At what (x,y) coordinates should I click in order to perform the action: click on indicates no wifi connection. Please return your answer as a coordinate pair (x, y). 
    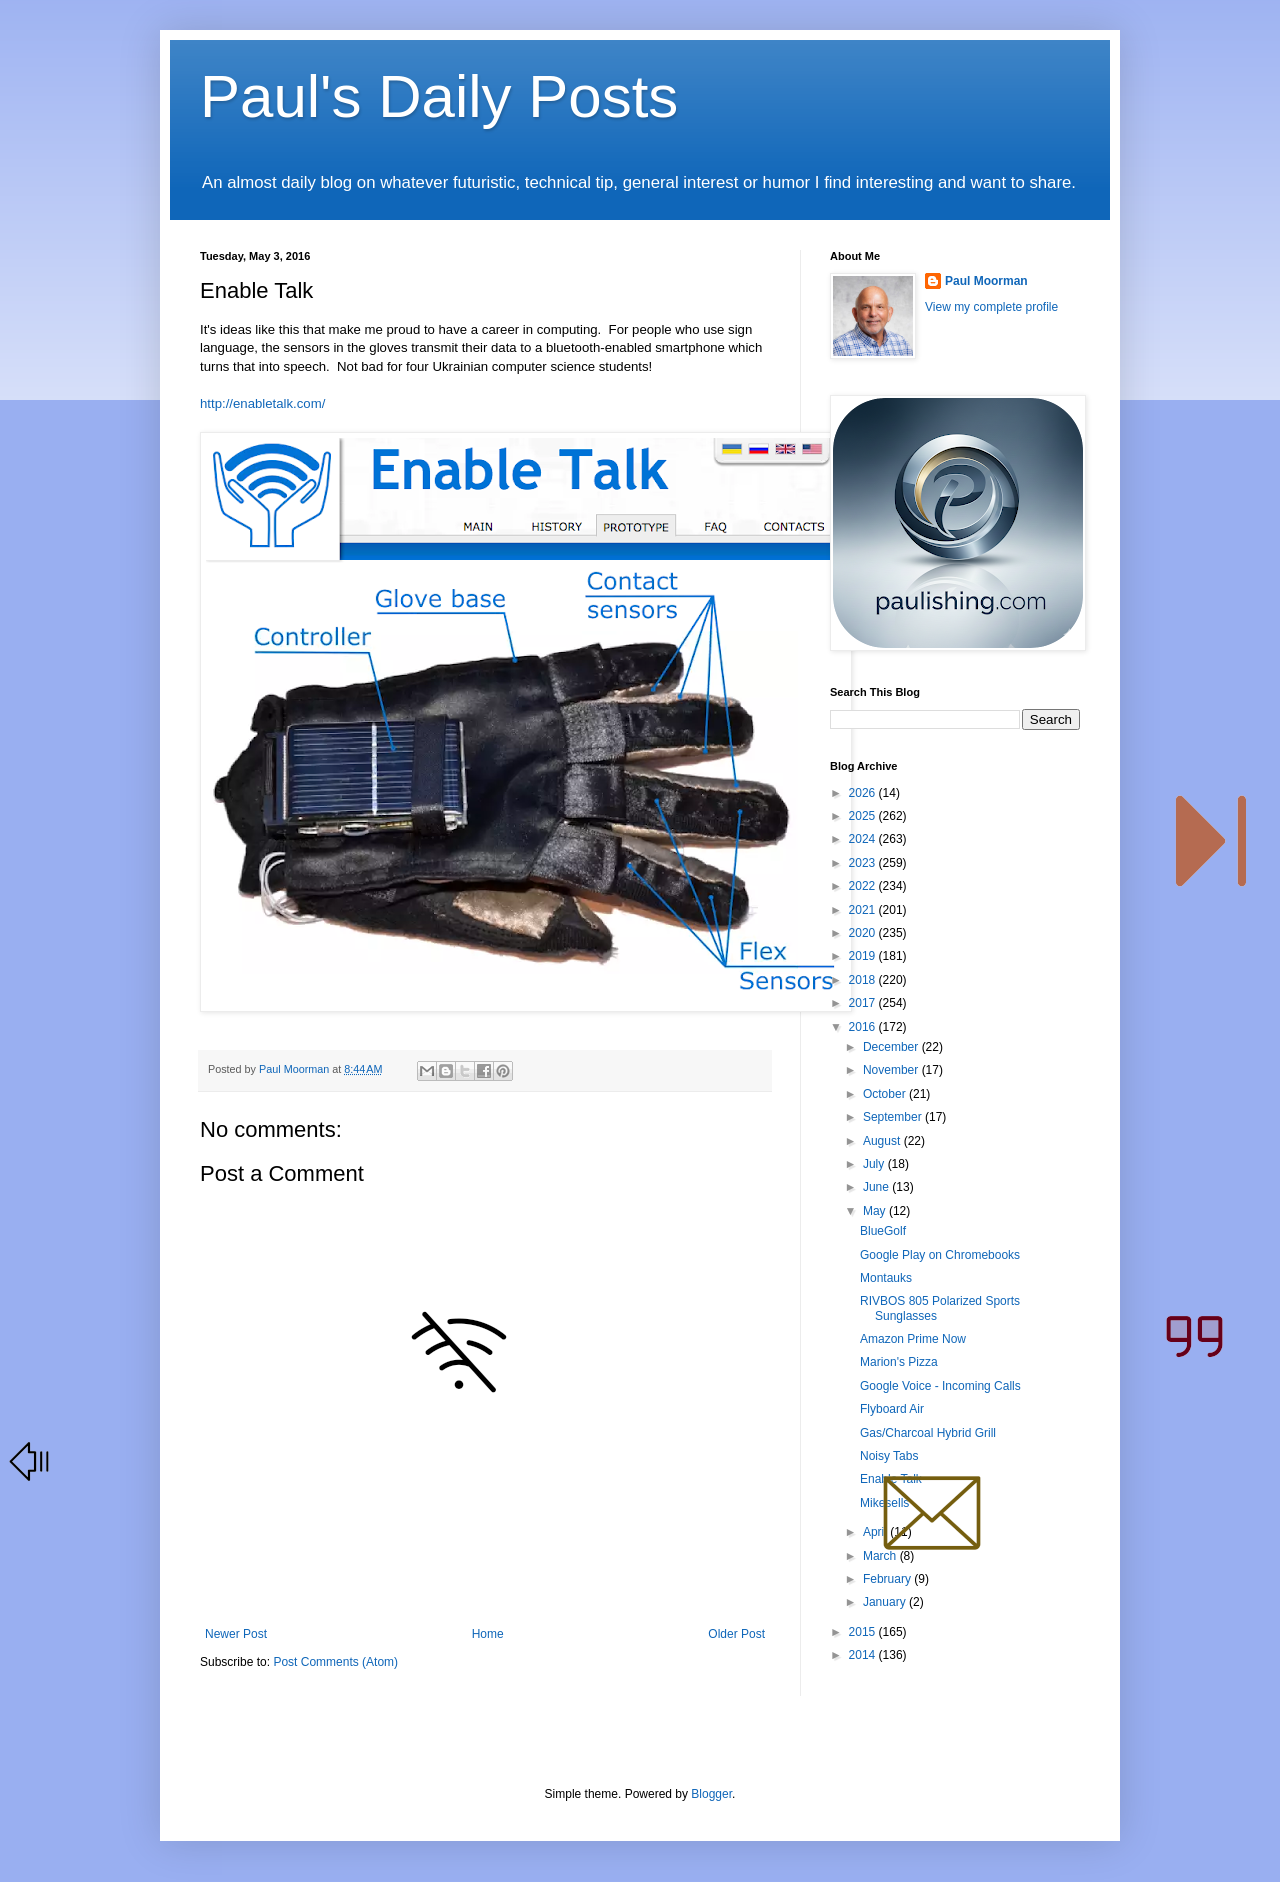
    Looking at the image, I should click on (459, 1352).